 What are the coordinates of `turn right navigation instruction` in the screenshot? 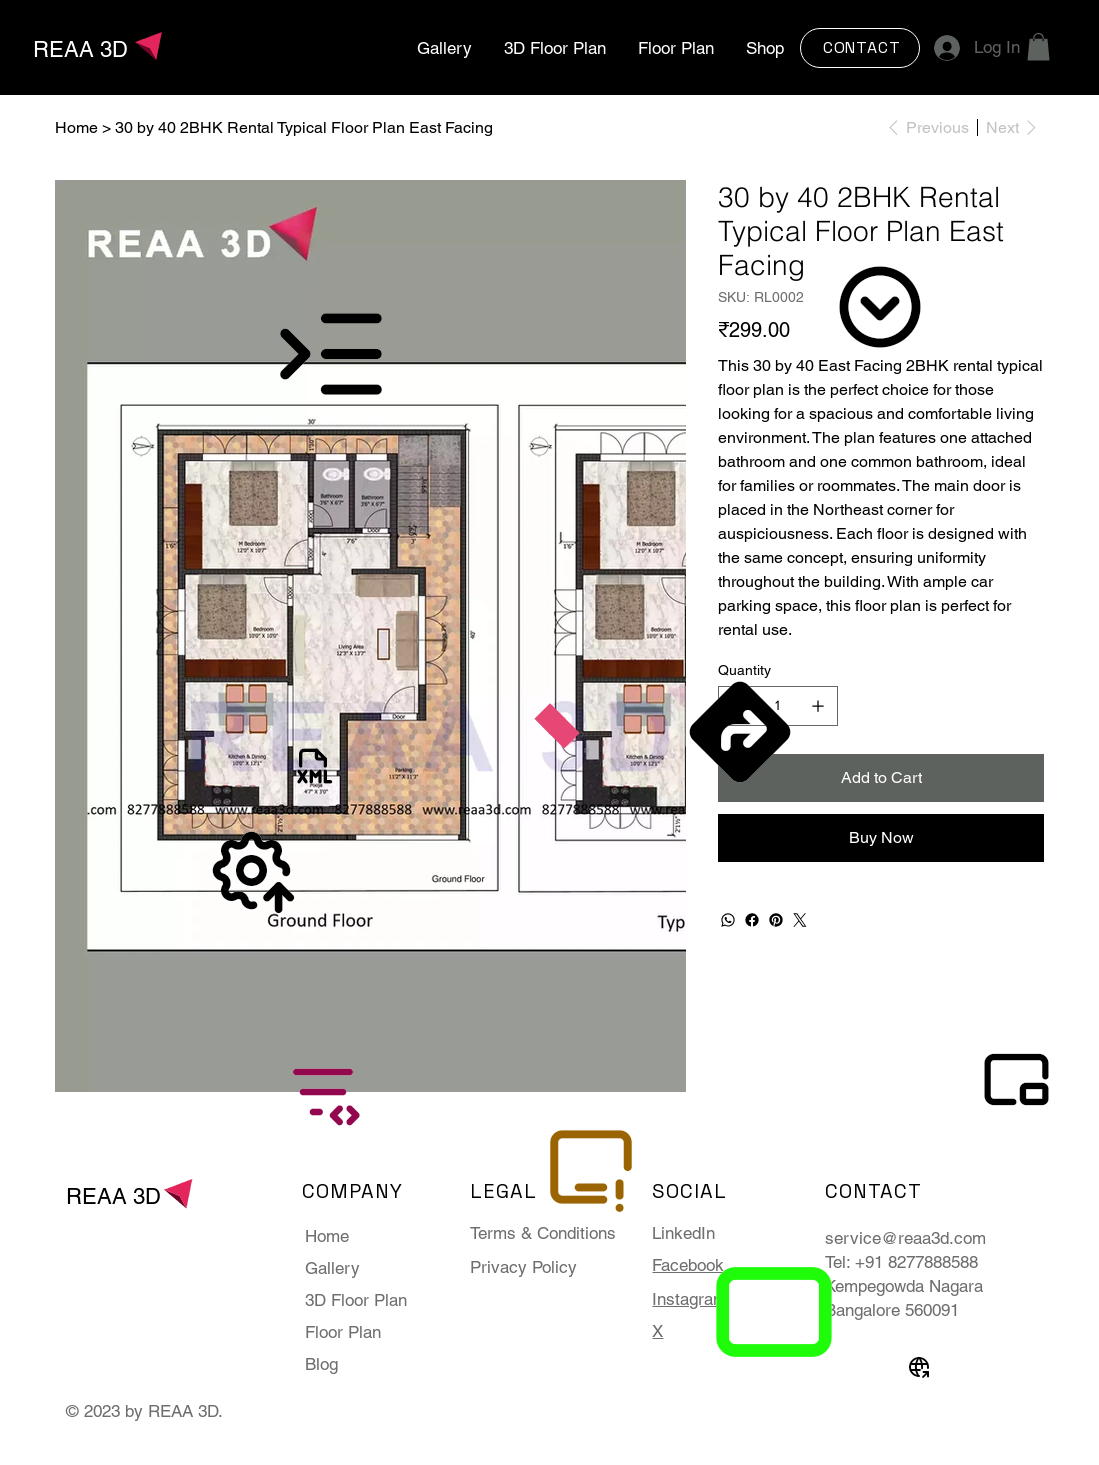 It's located at (740, 732).